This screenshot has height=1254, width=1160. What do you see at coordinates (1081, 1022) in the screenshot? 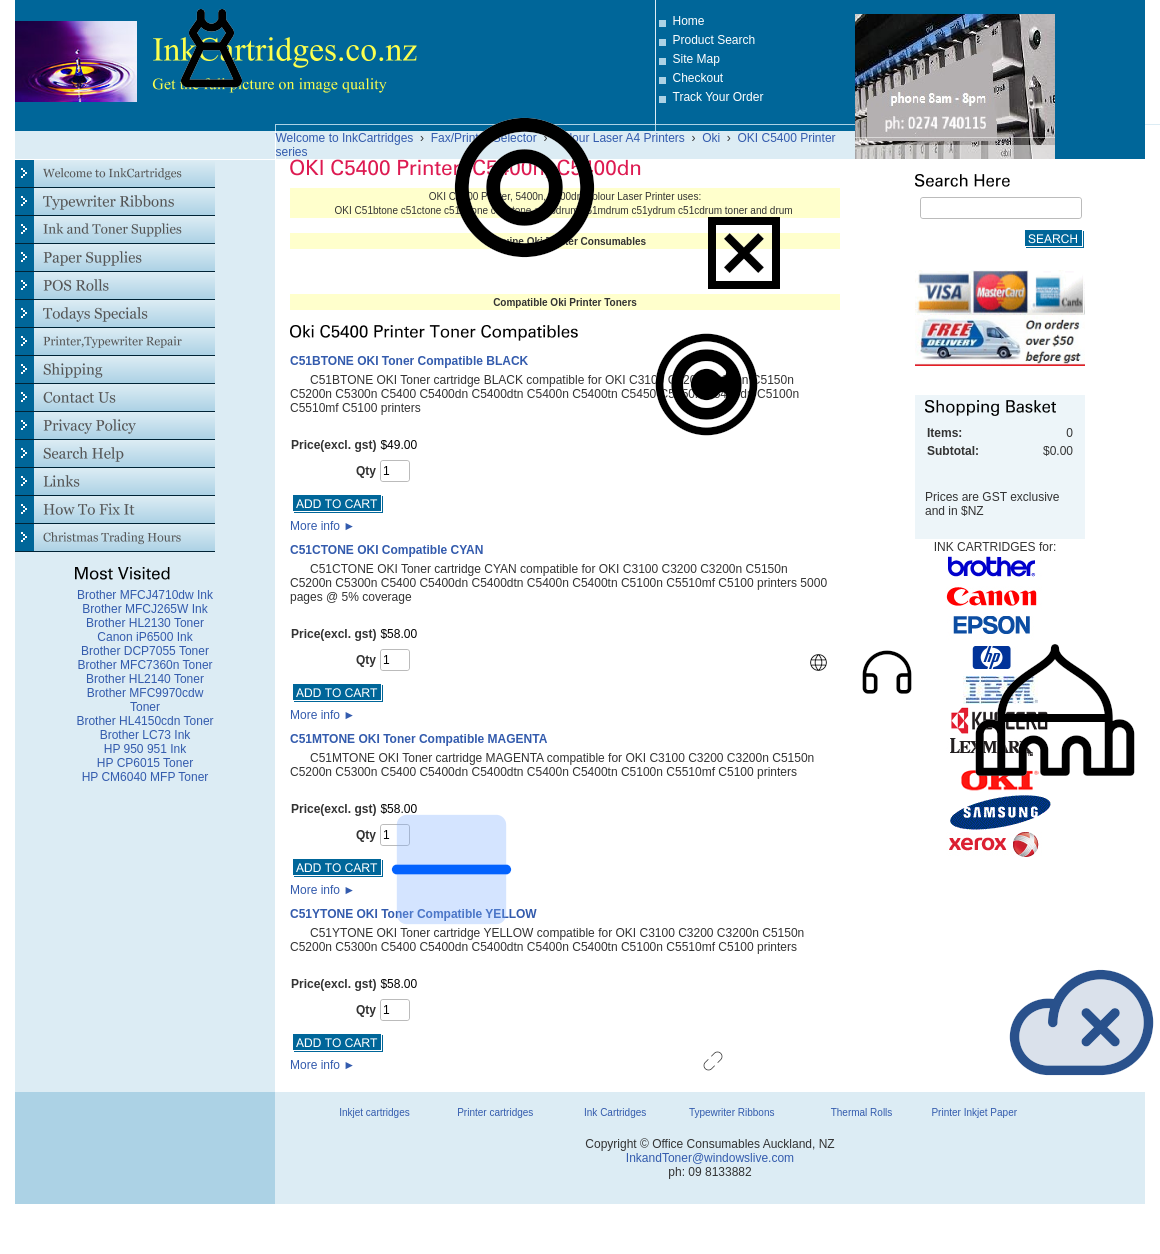
I see `disconnect from cloud storage` at bounding box center [1081, 1022].